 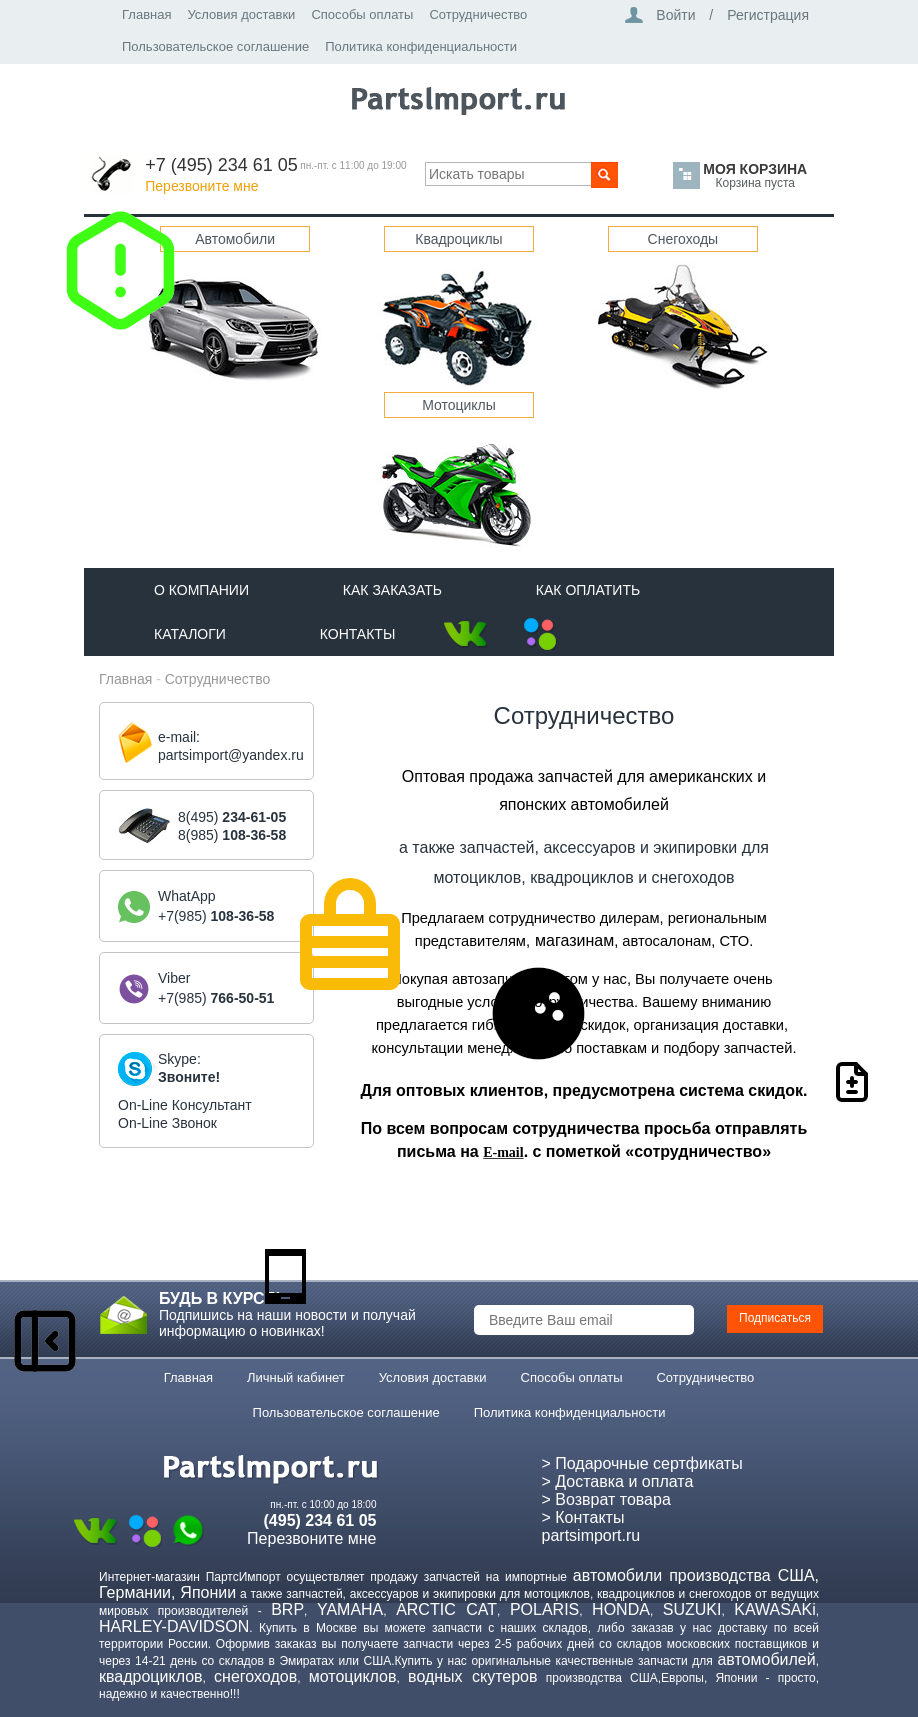 I want to click on indicates a warning or critical alert, so click(x=120, y=270).